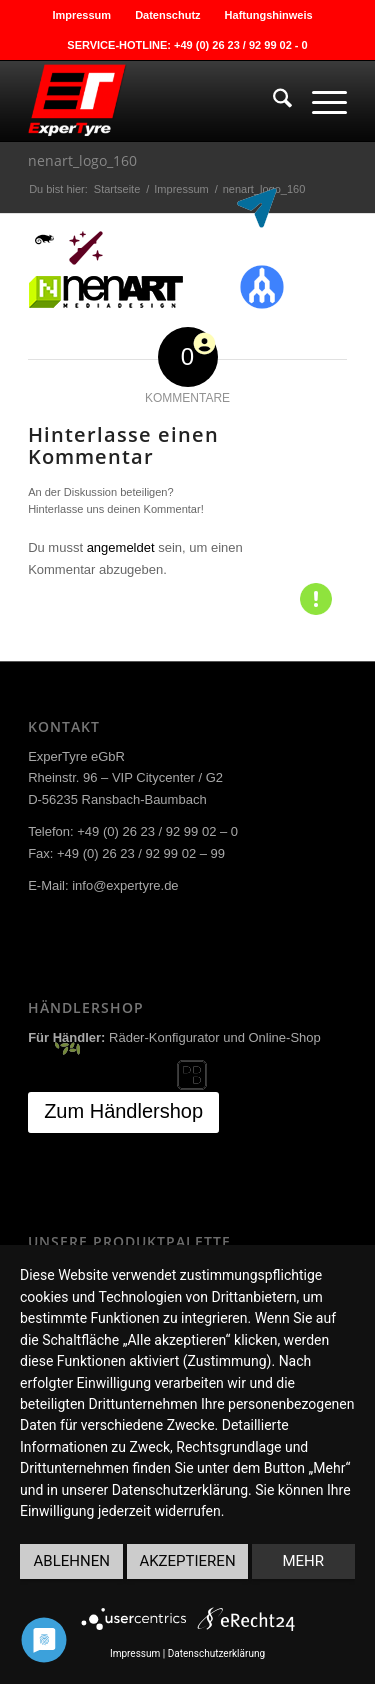 The width and height of the screenshot is (375, 1684). I want to click on perbyte brand logo, so click(192, 1075).